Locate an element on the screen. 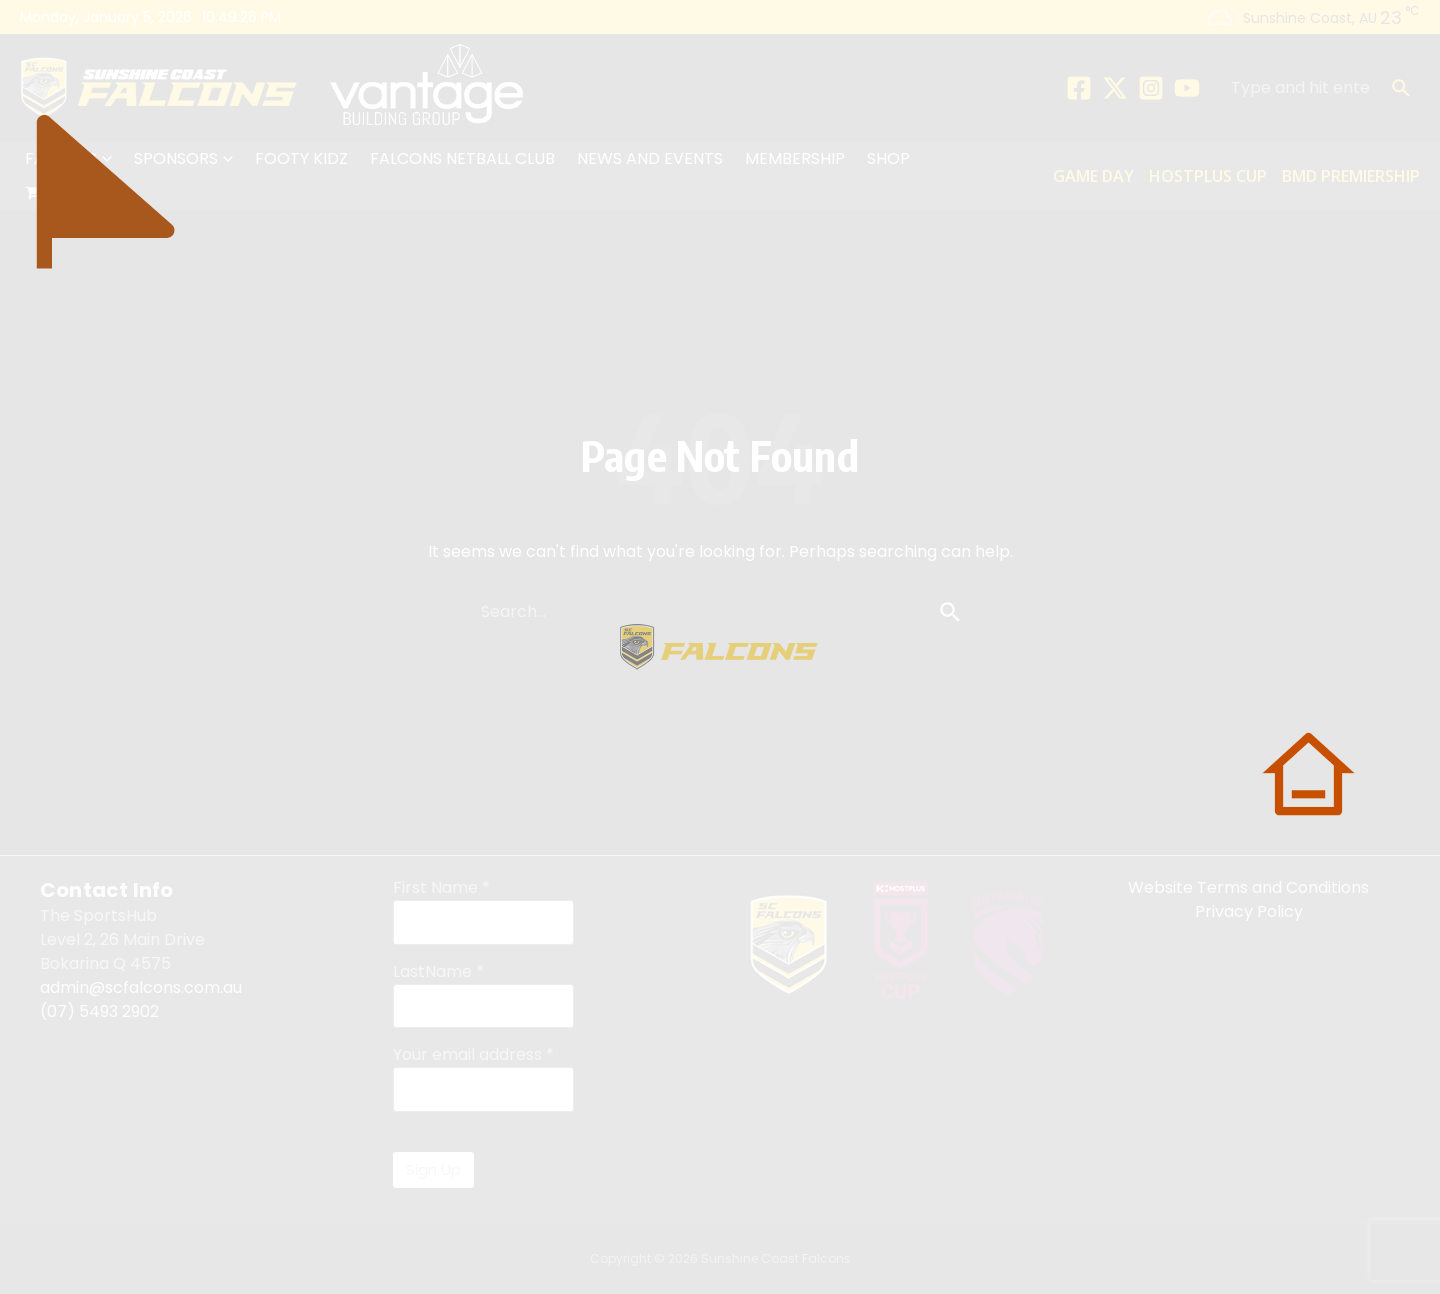 The height and width of the screenshot is (1294, 1440). navigate to home screen is located at coordinates (1308, 777).